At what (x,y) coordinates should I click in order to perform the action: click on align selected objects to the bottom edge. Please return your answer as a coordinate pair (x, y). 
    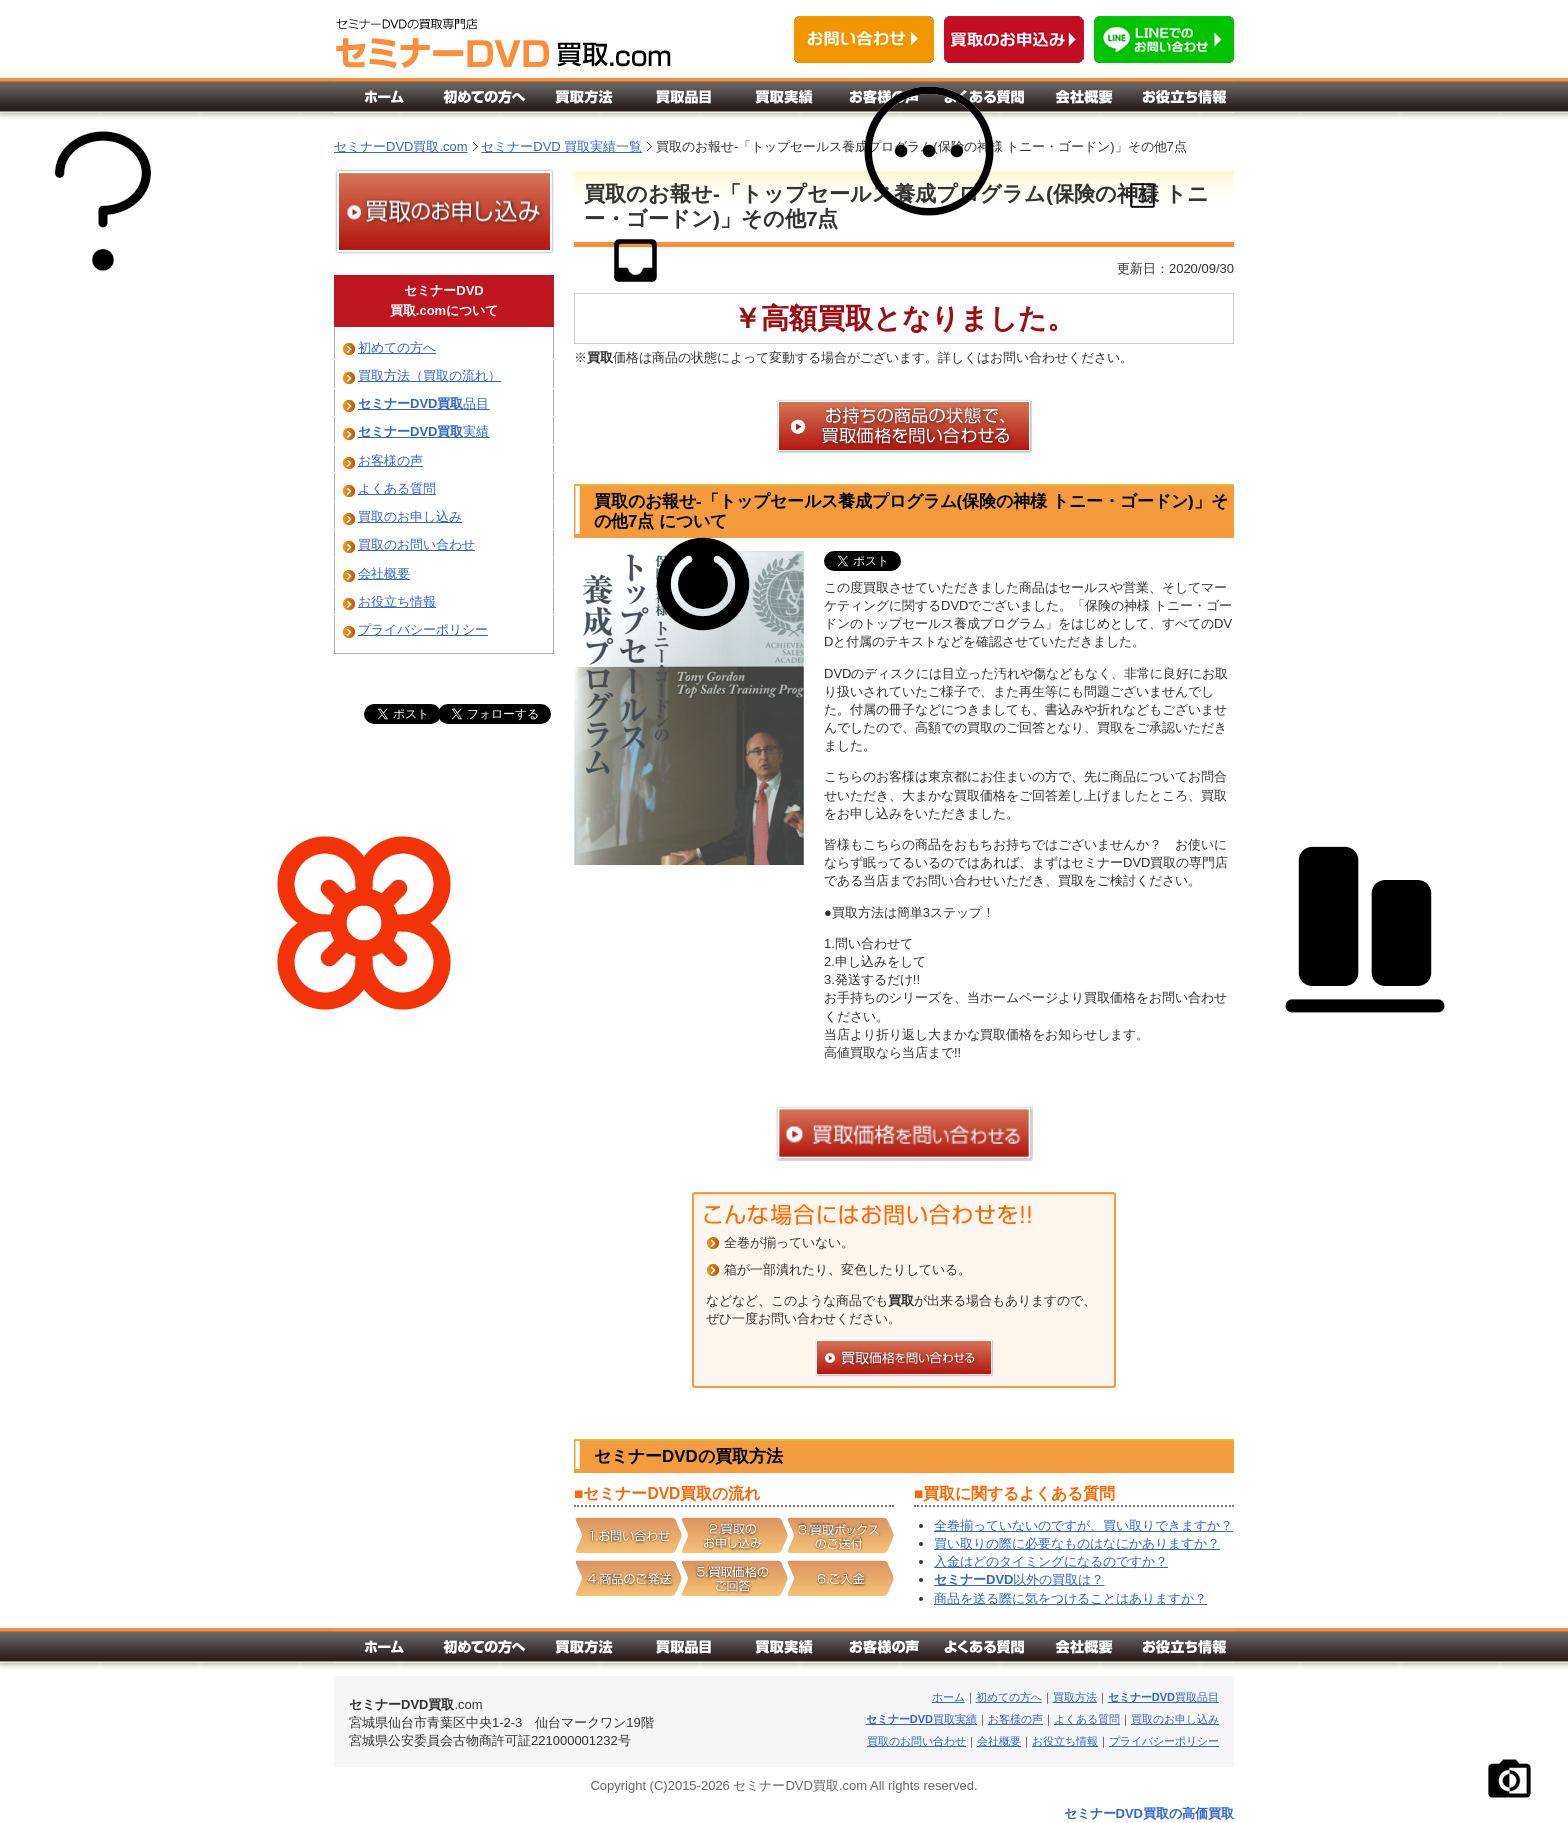
    Looking at the image, I should click on (1365, 933).